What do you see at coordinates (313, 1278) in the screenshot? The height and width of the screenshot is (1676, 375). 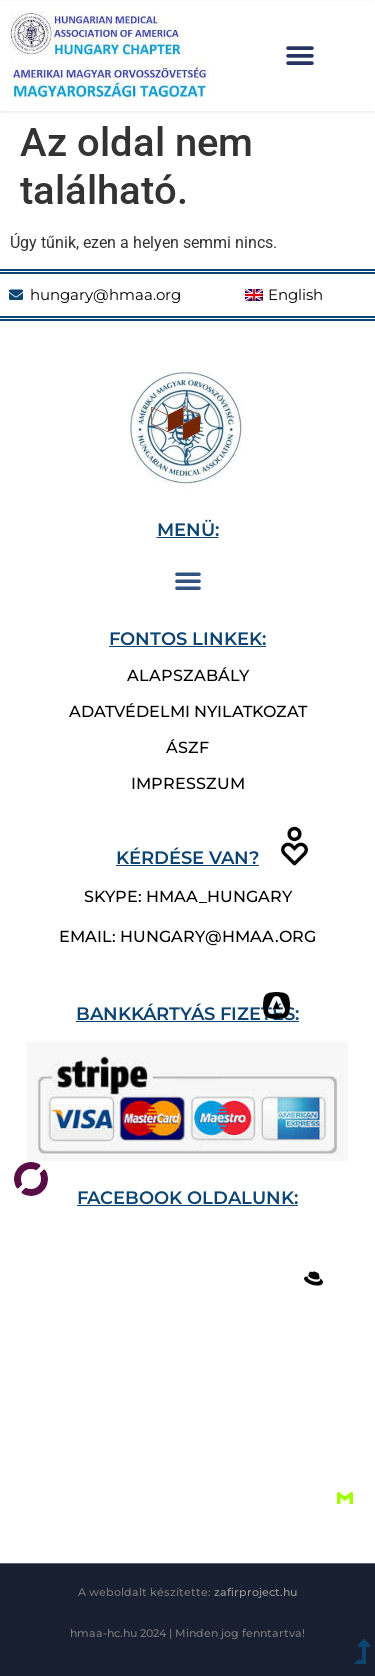 I see `Red Hat company logo` at bounding box center [313, 1278].